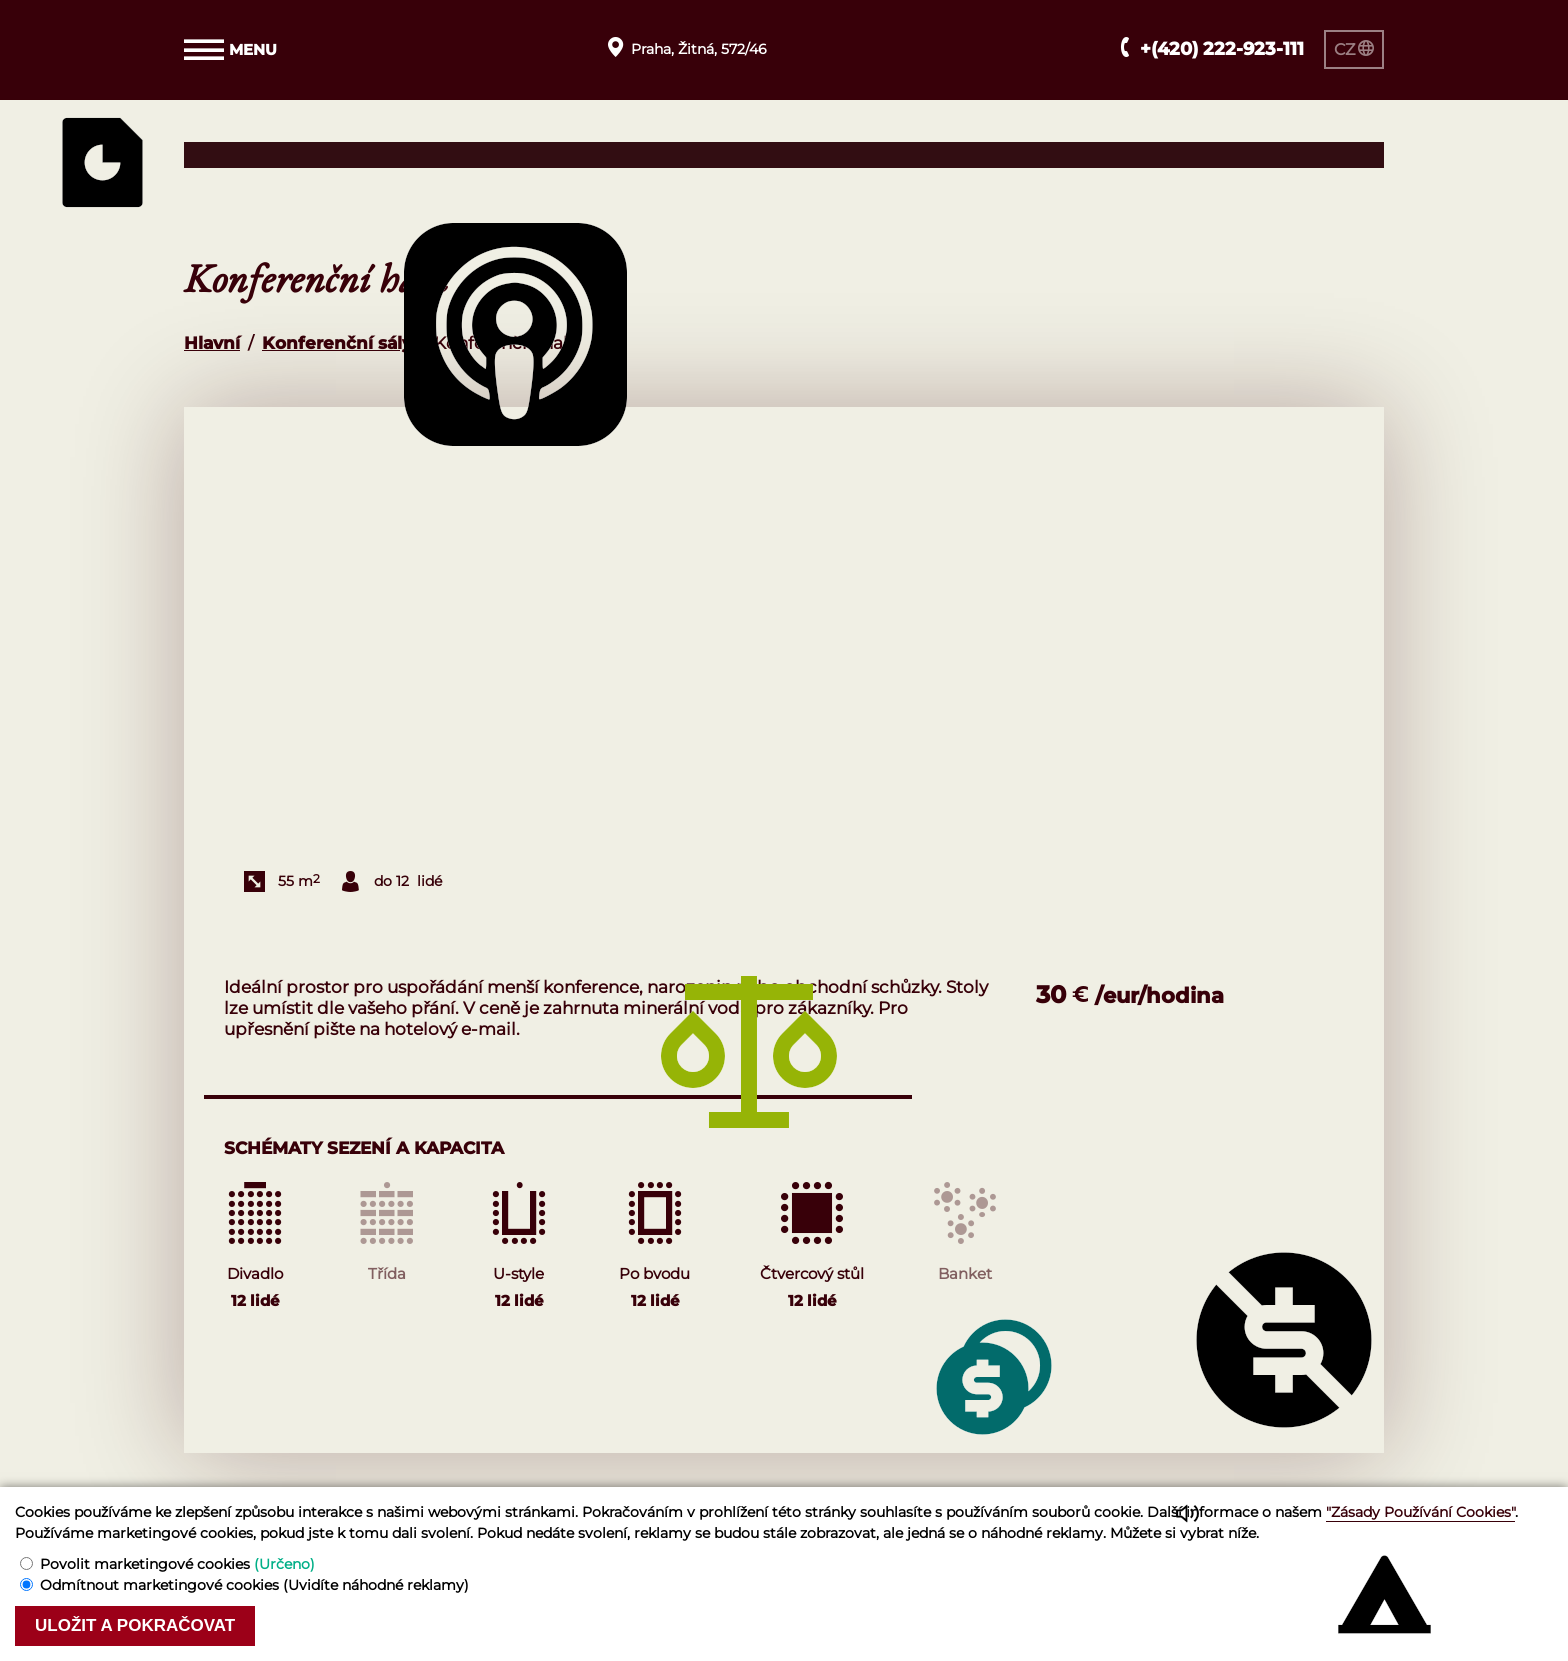 The image size is (1568, 1661). I want to click on open apple podcasts app, so click(515, 334).